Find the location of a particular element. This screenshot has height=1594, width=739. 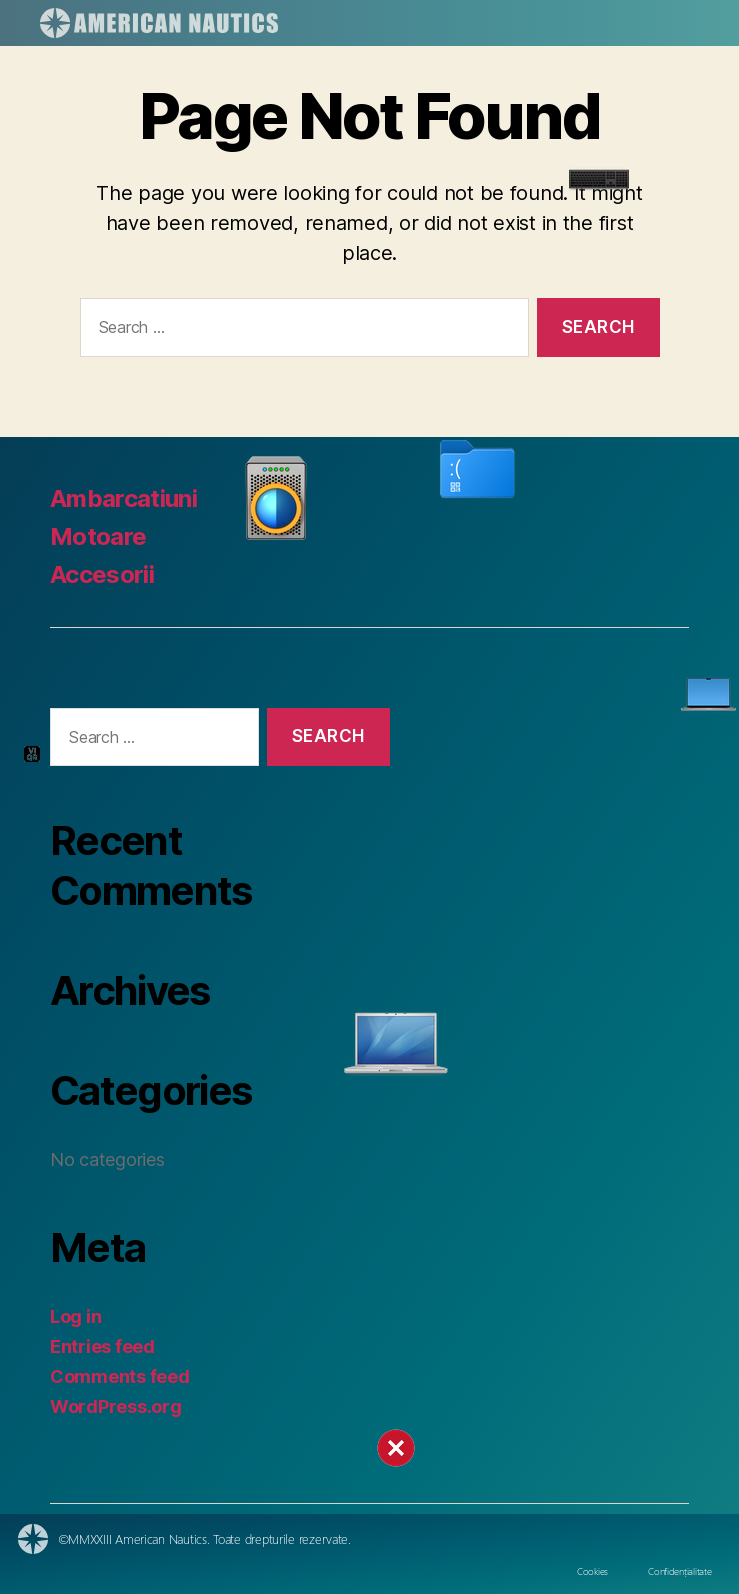

folder containing system crash logs or error reports is located at coordinates (477, 471).